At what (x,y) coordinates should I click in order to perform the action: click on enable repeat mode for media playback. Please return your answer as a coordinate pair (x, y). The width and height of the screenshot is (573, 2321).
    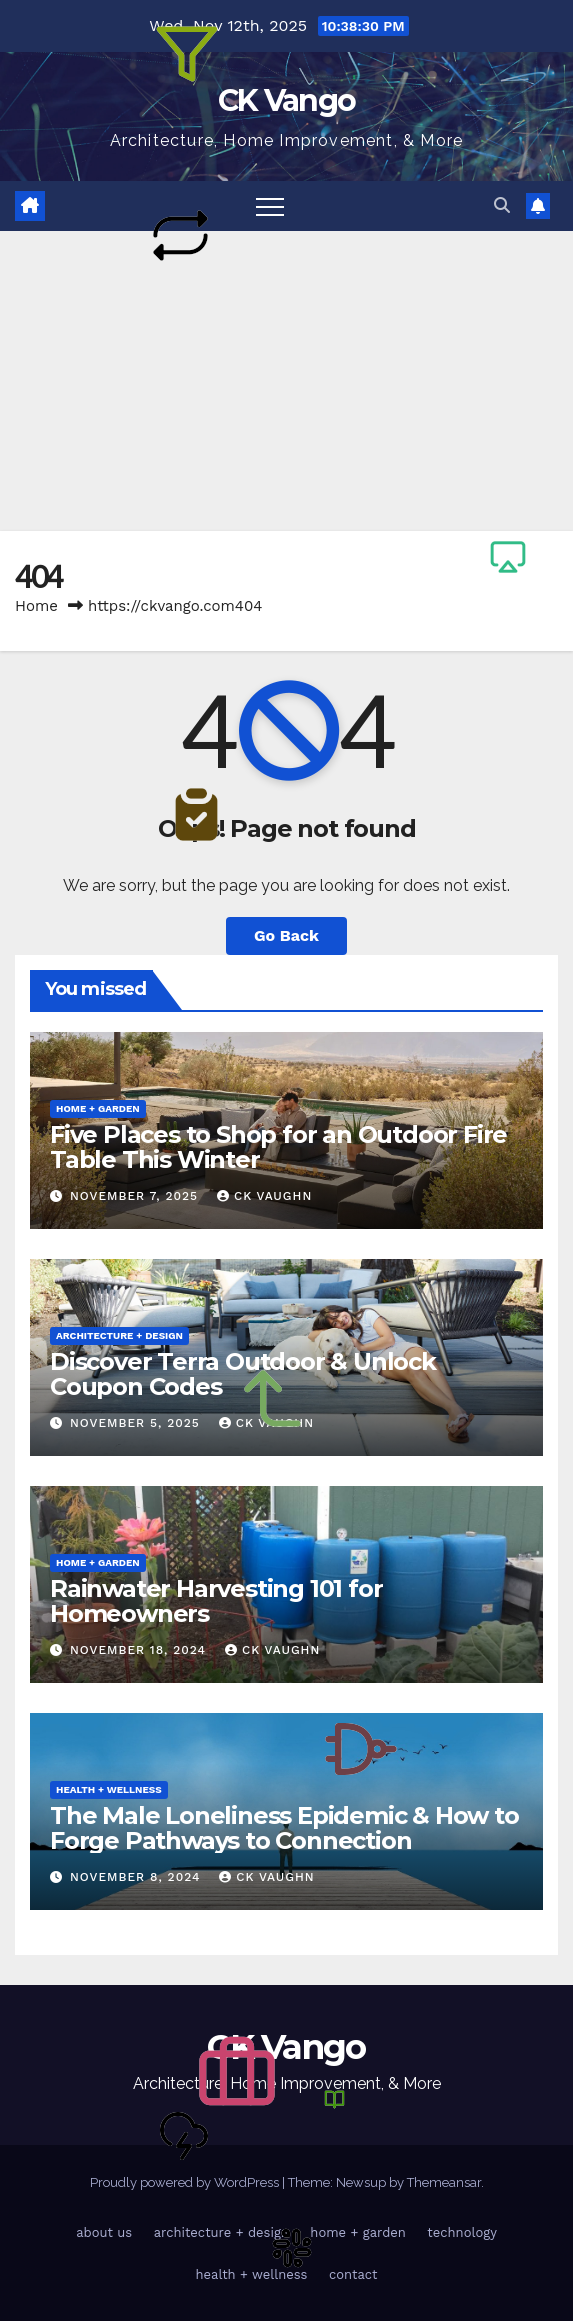
    Looking at the image, I should click on (180, 235).